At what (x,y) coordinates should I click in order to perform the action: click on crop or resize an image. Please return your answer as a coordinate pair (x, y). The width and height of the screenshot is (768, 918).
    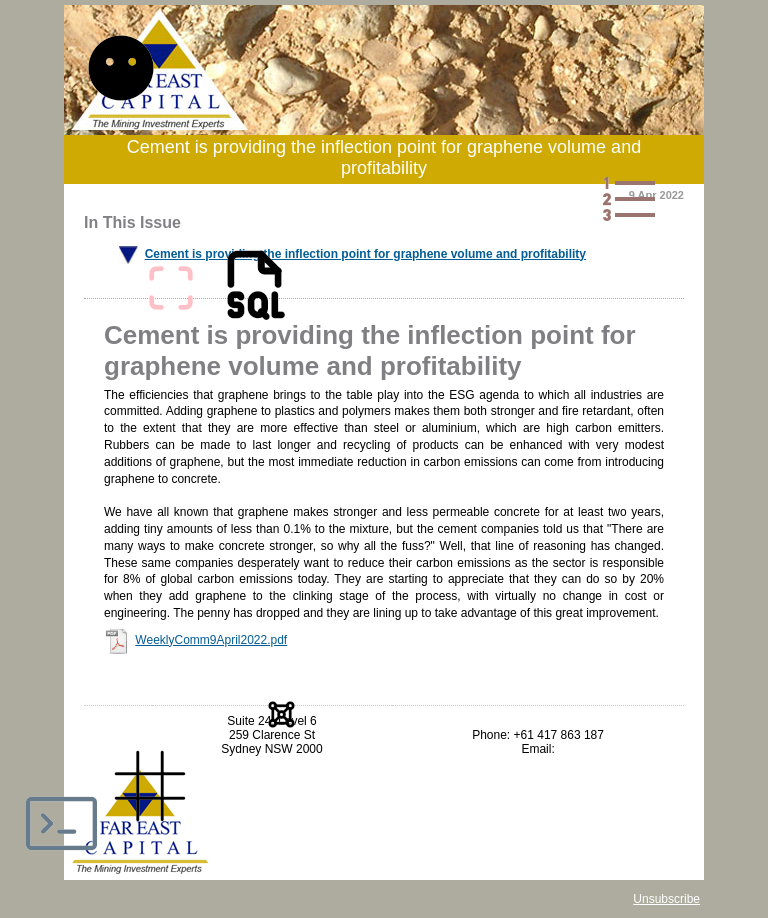
    Looking at the image, I should click on (171, 288).